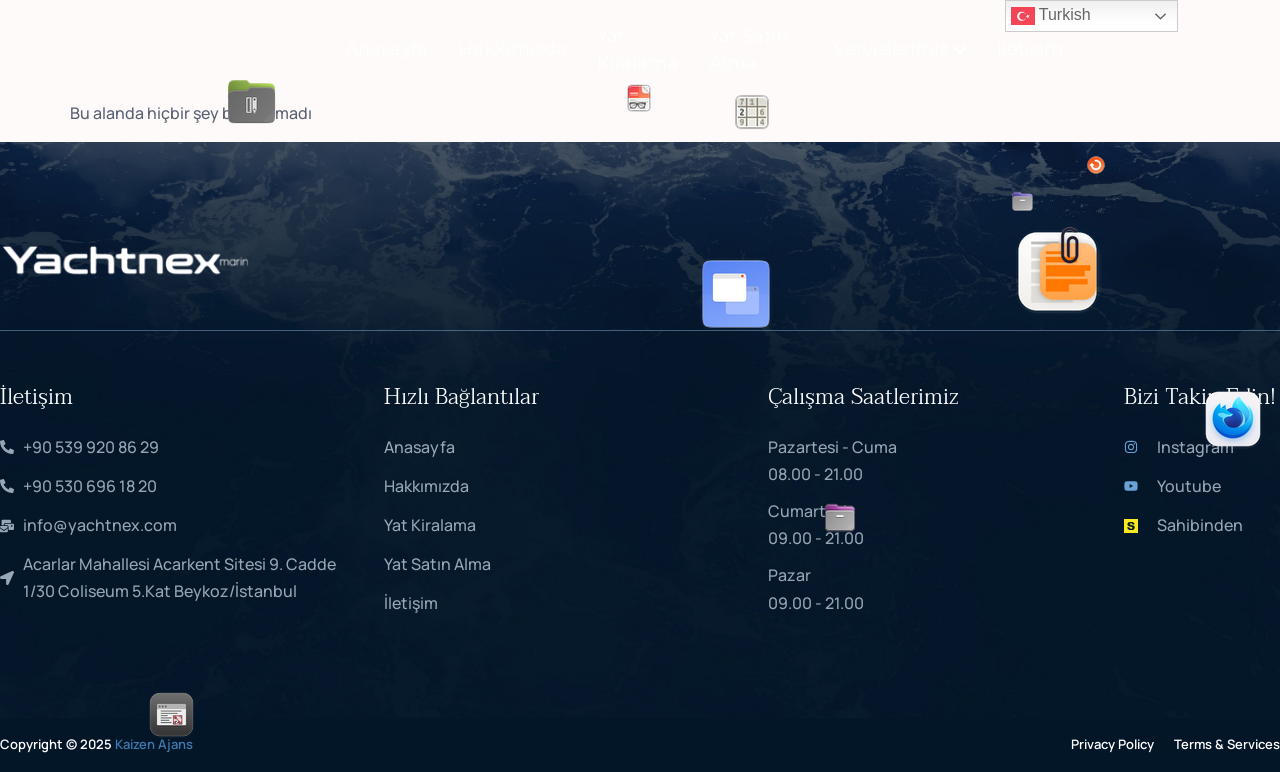  What do you see at coordinates (251, 101) in the screenshot?
I see `open templates folder` at bounding box center [251, 101].